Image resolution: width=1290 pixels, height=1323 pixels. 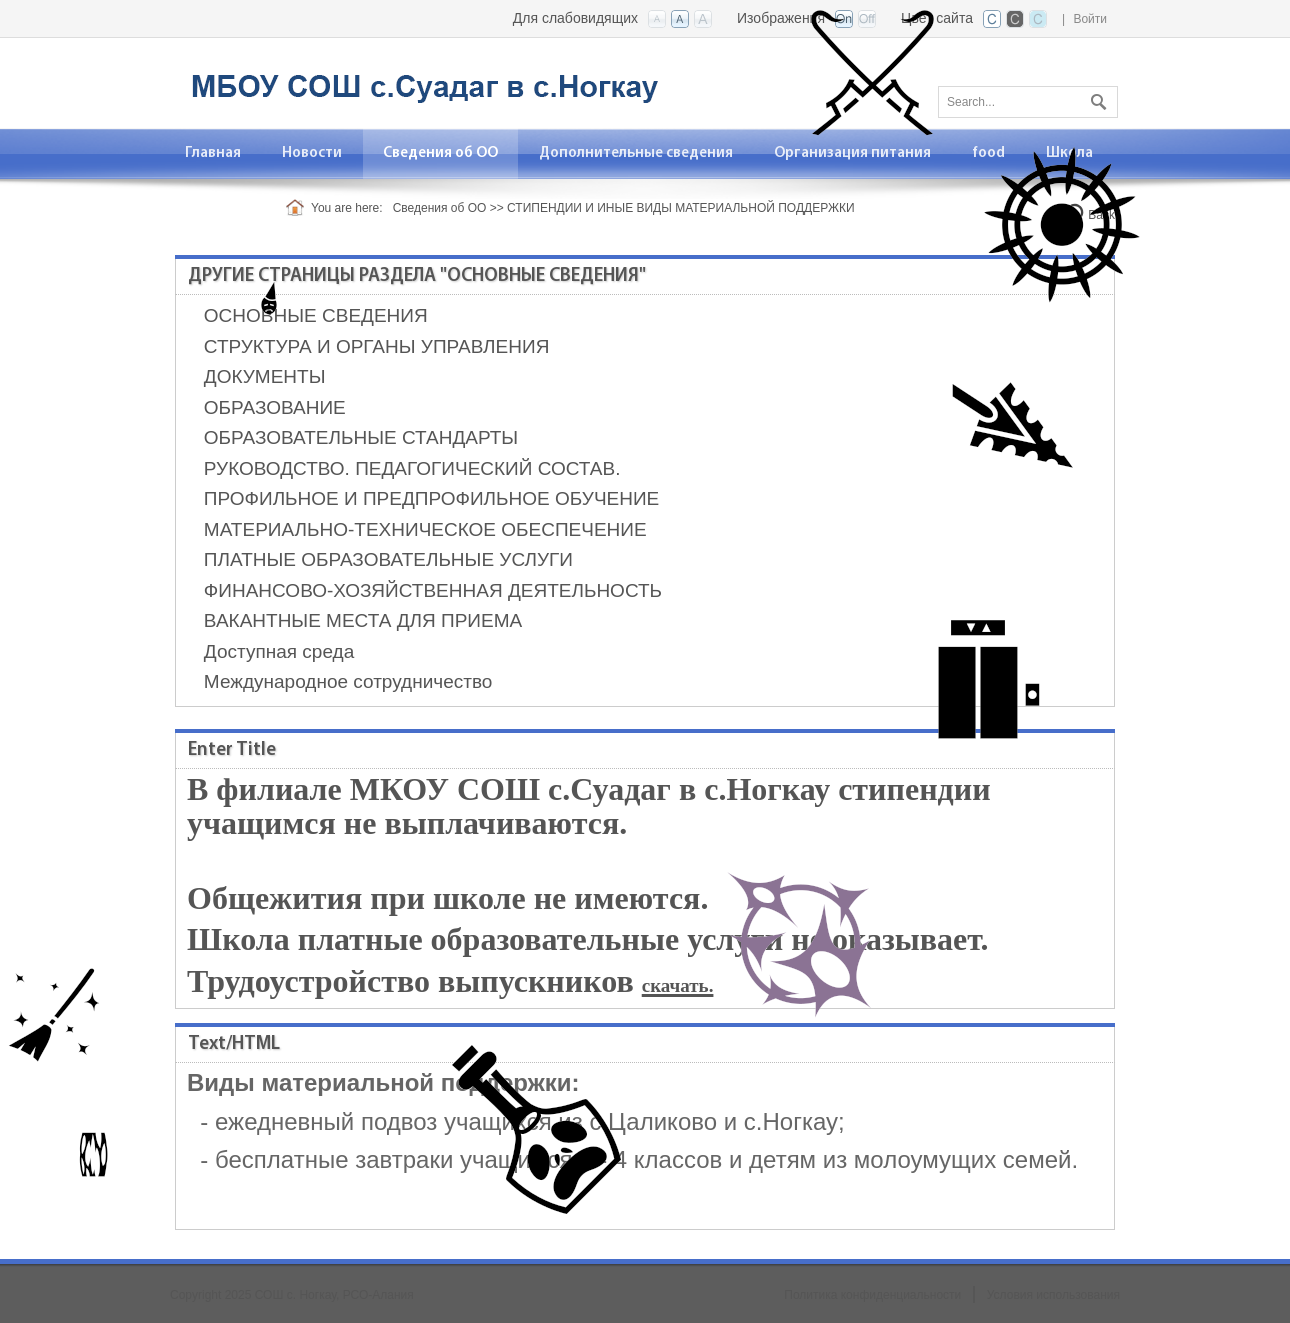 I want to click on sun or light-based ability icon in a game interface, so click(x=1061, y=224).